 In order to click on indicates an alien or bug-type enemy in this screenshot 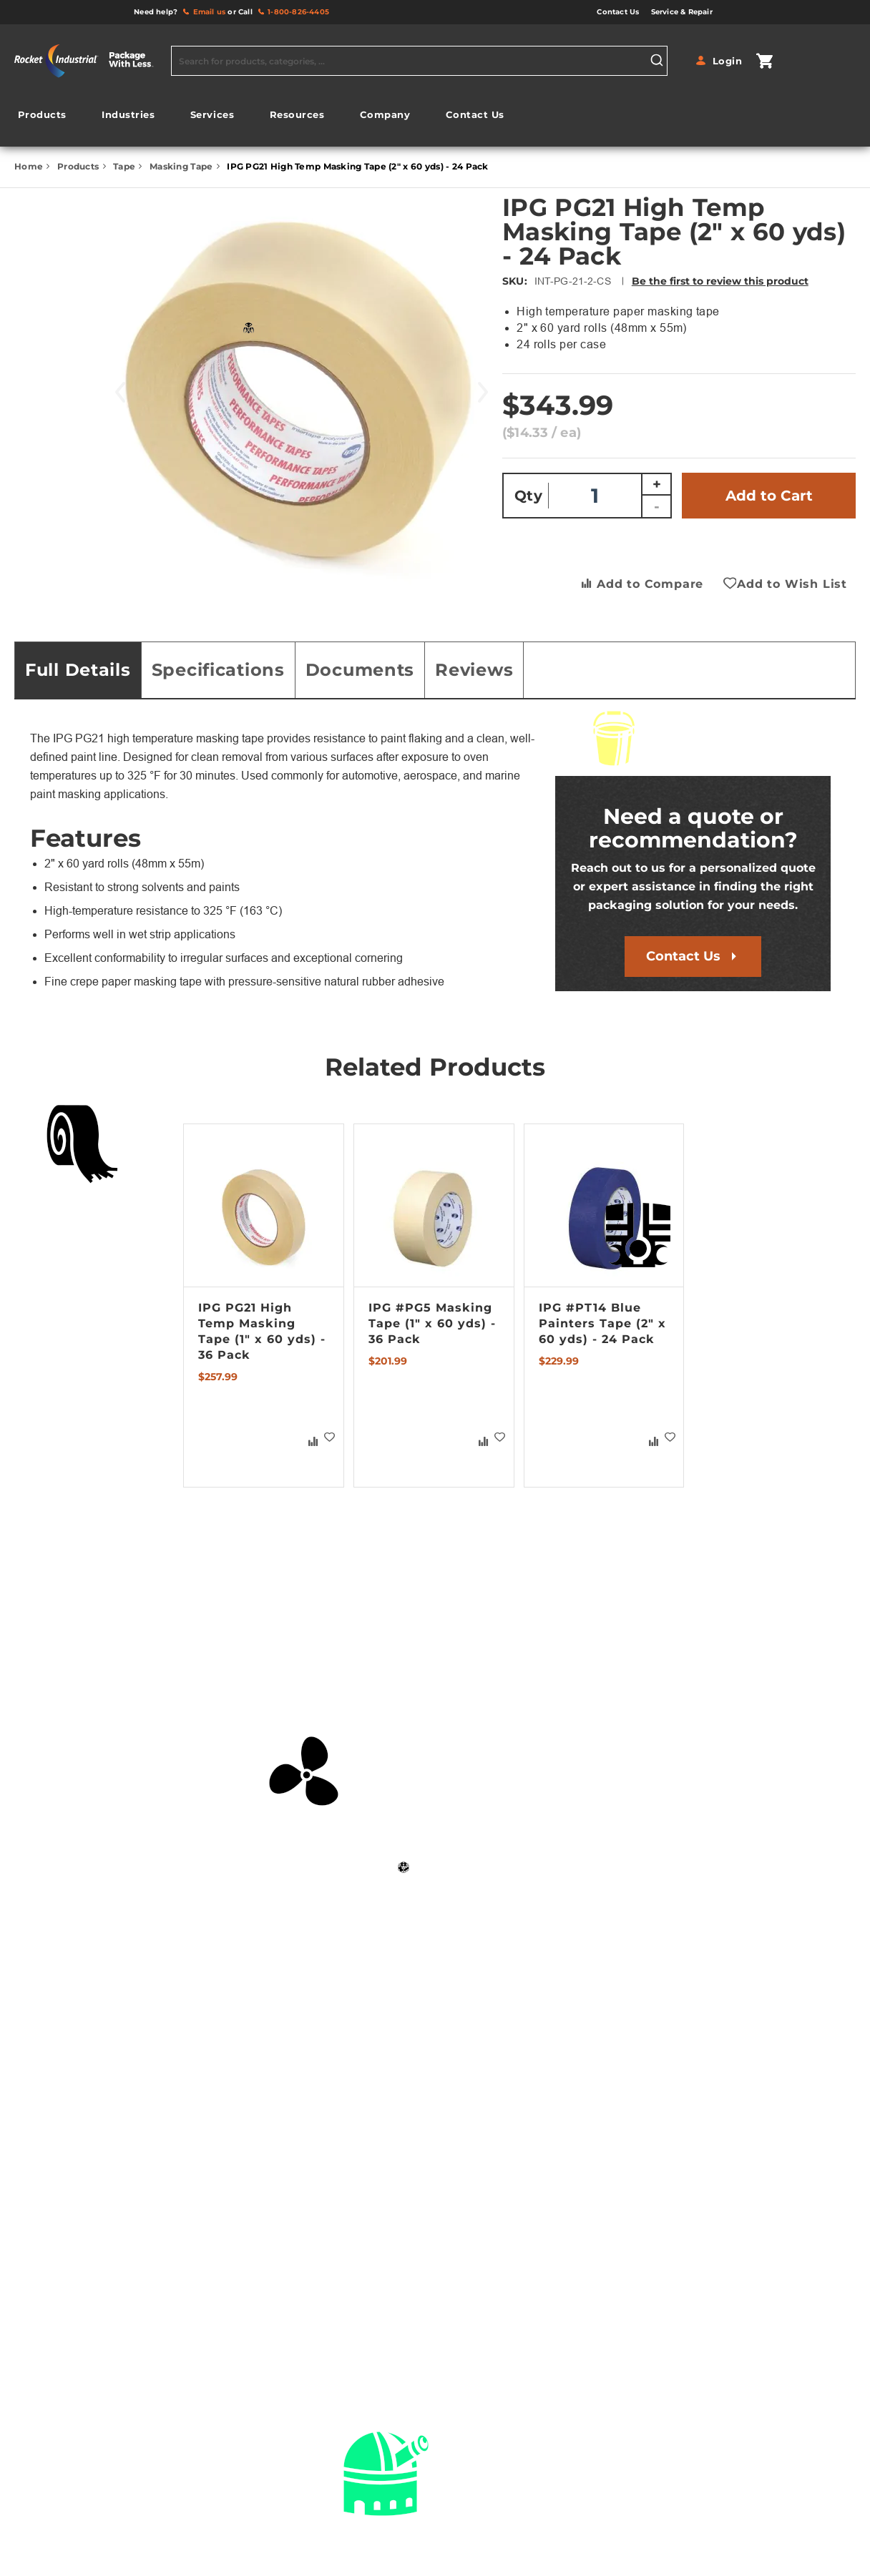, I will do `click(248, 328)`.